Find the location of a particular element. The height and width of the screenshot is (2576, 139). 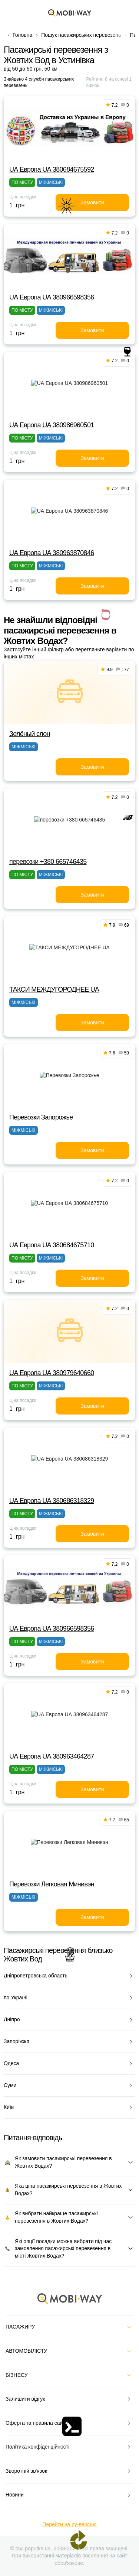

Atlassian Bamboo continuous integration service is located at coordinates (79, 2540).